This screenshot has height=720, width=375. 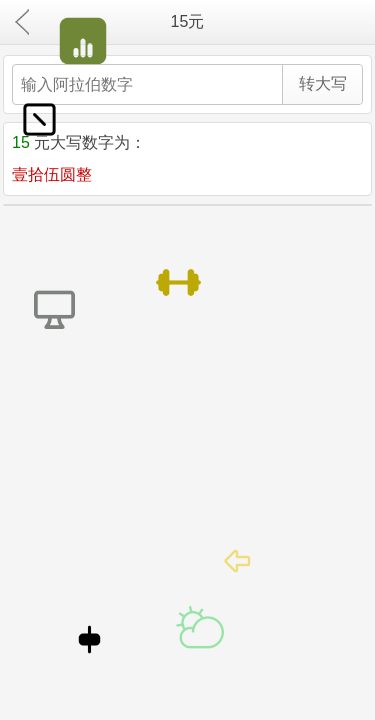 What do you see at coordinates (237, 561) in the screenshot?
I see `go back to the previous screen` at bounding box center [237, 561].